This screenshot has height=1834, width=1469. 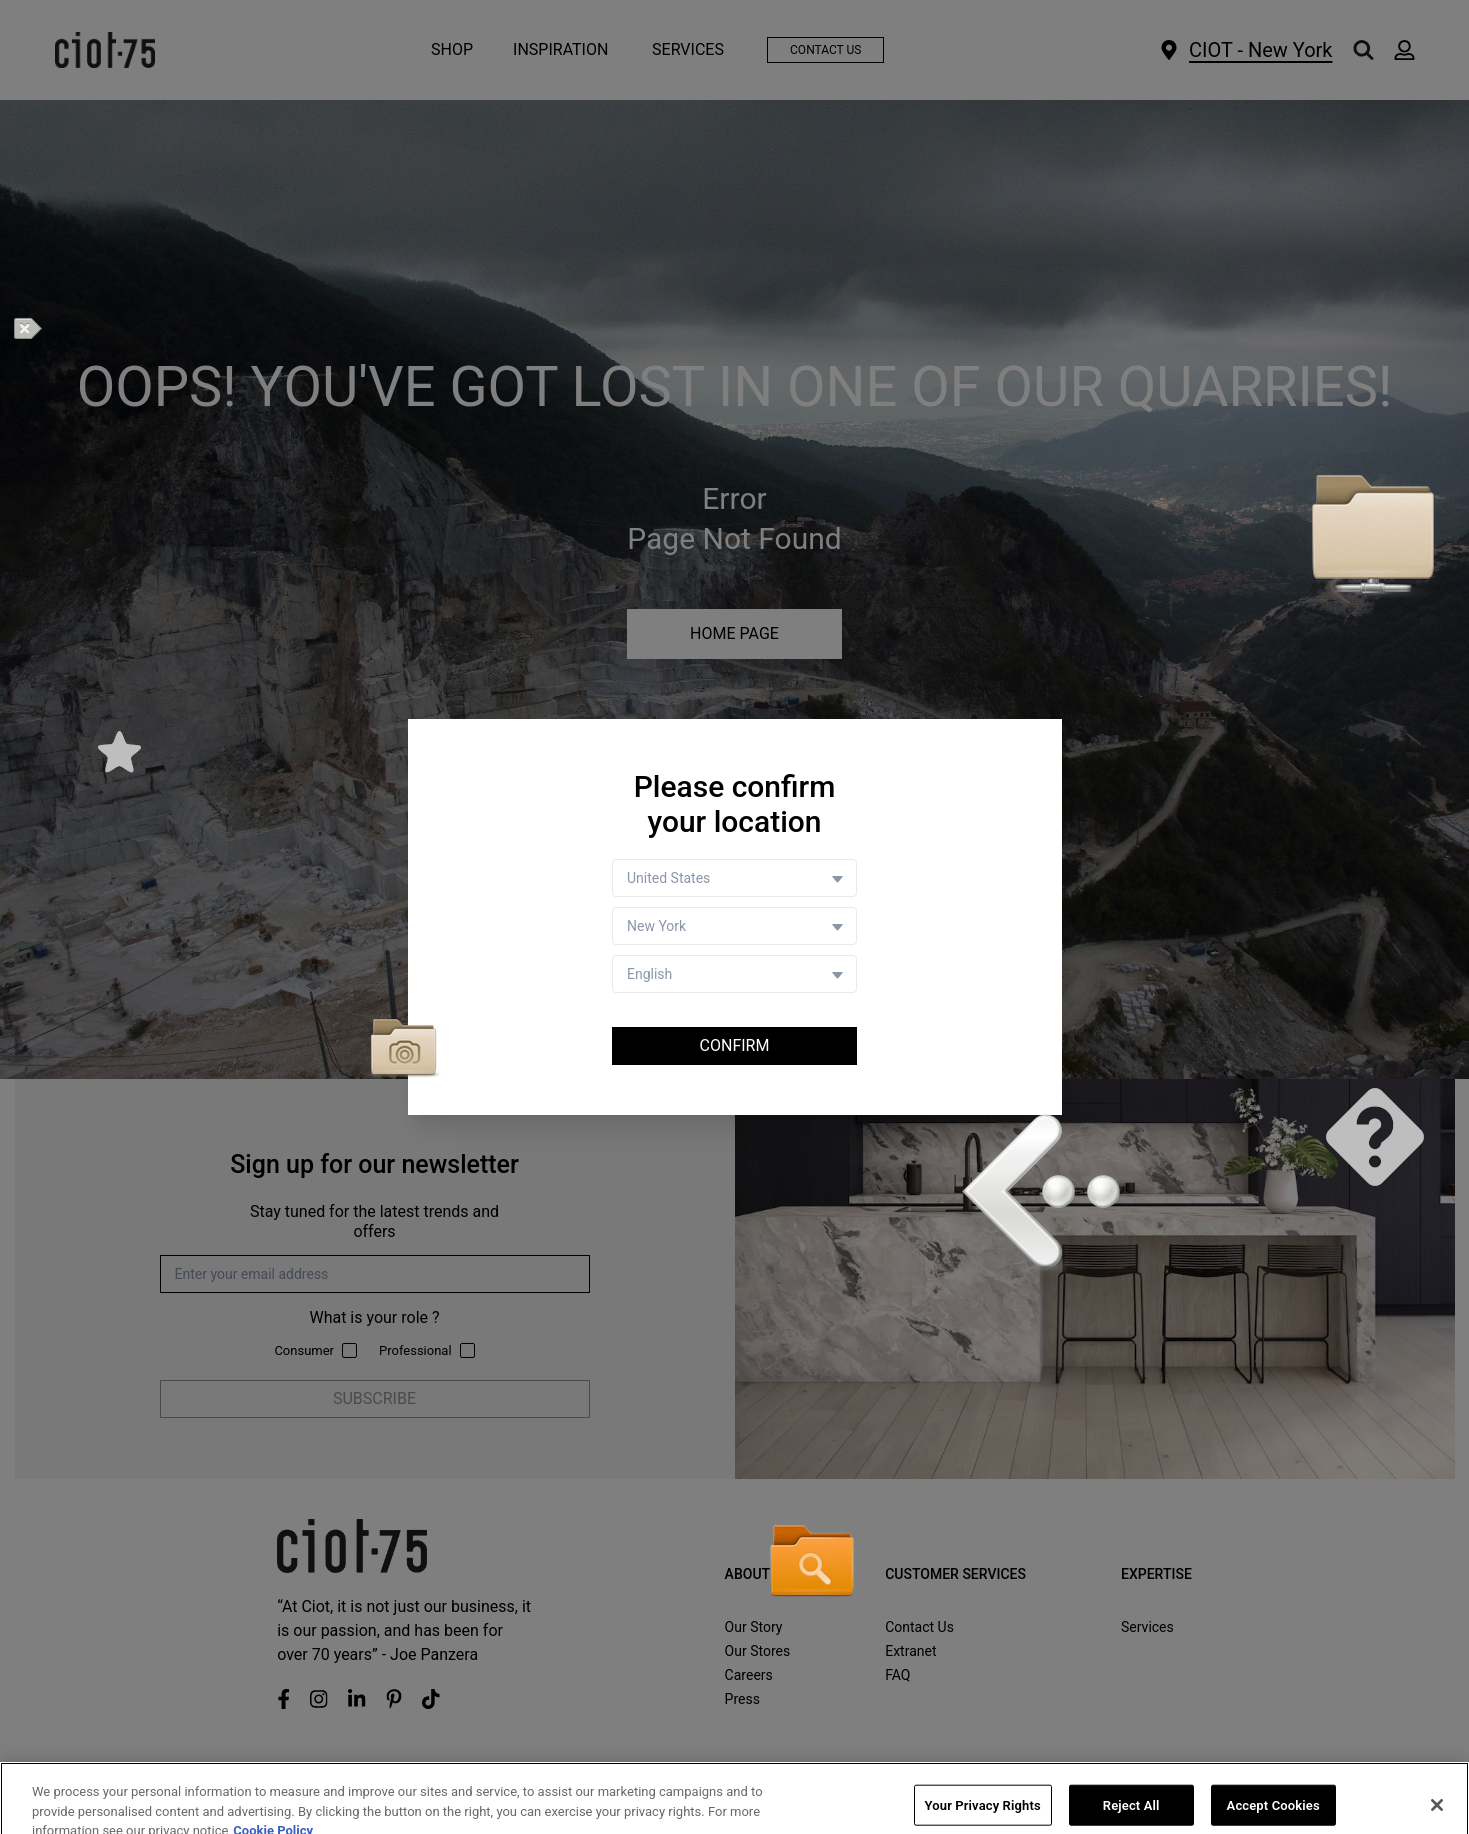 I want to click on go back to the previous screen, so click(x=1042, y=1191).